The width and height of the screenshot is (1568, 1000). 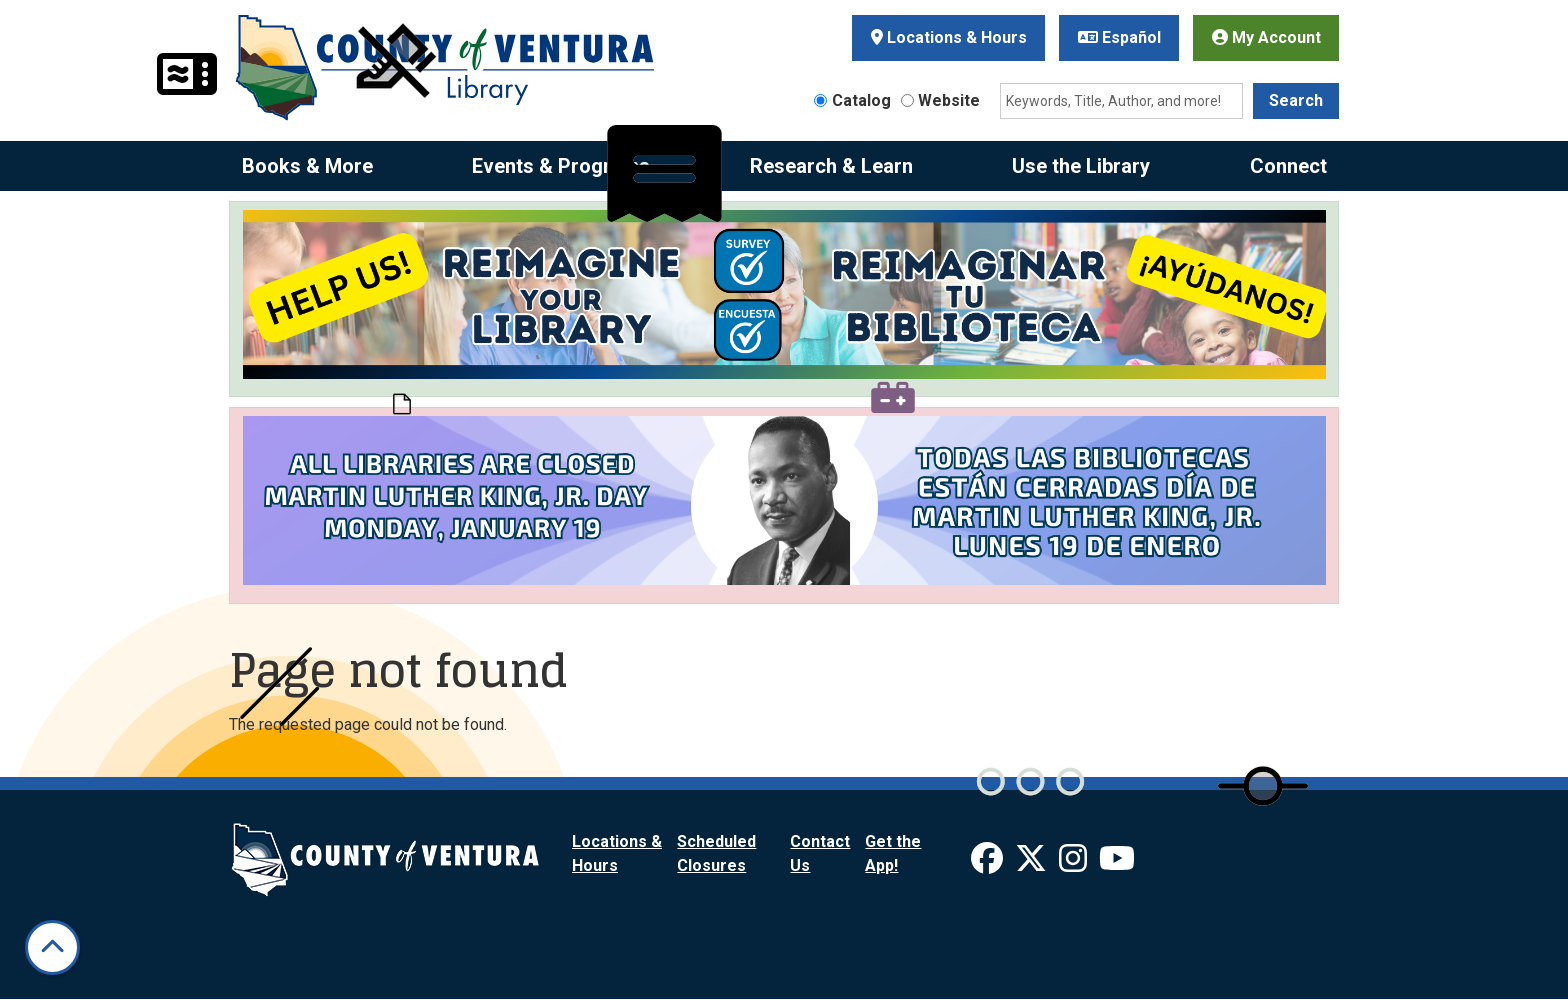 I want to click on view commit history, so click(x=1263, y=786).